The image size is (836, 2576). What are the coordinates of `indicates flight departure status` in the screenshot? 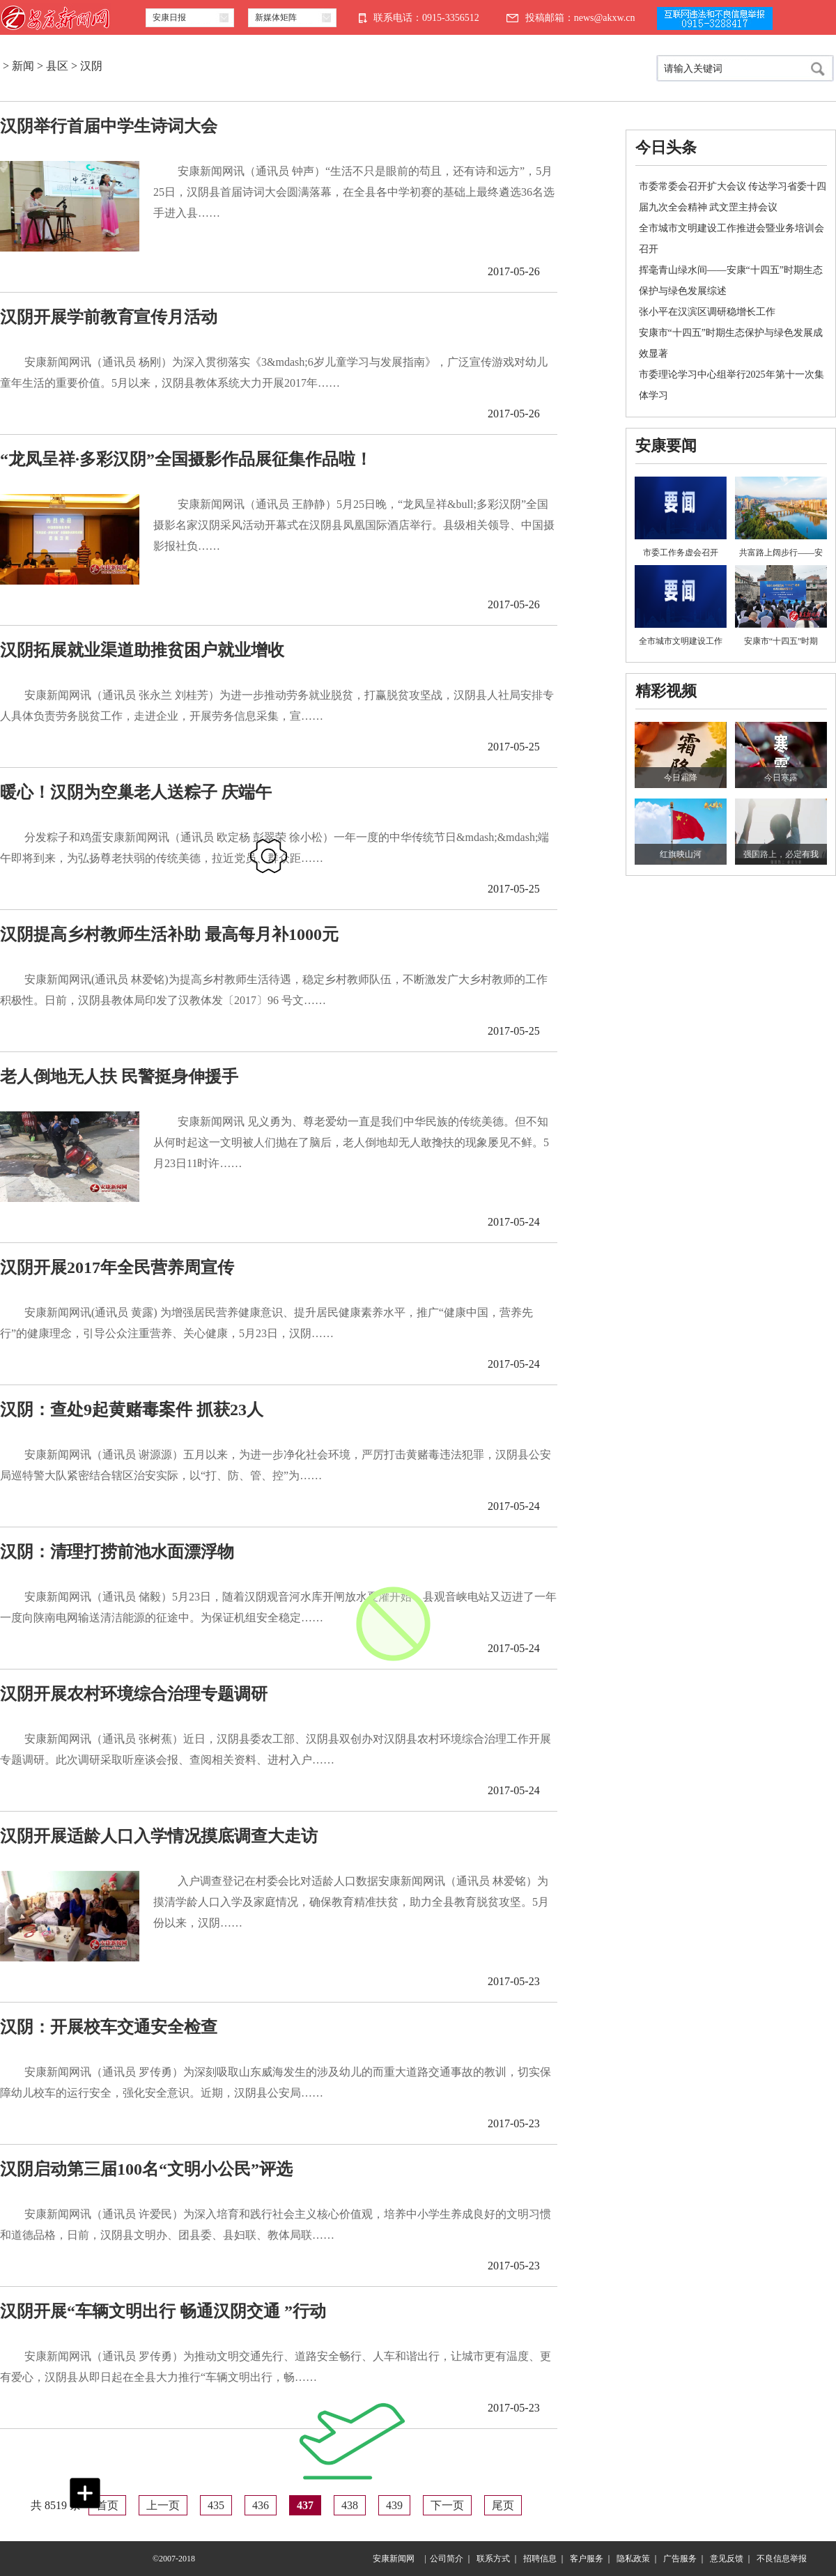 It's located at (352, 2437).